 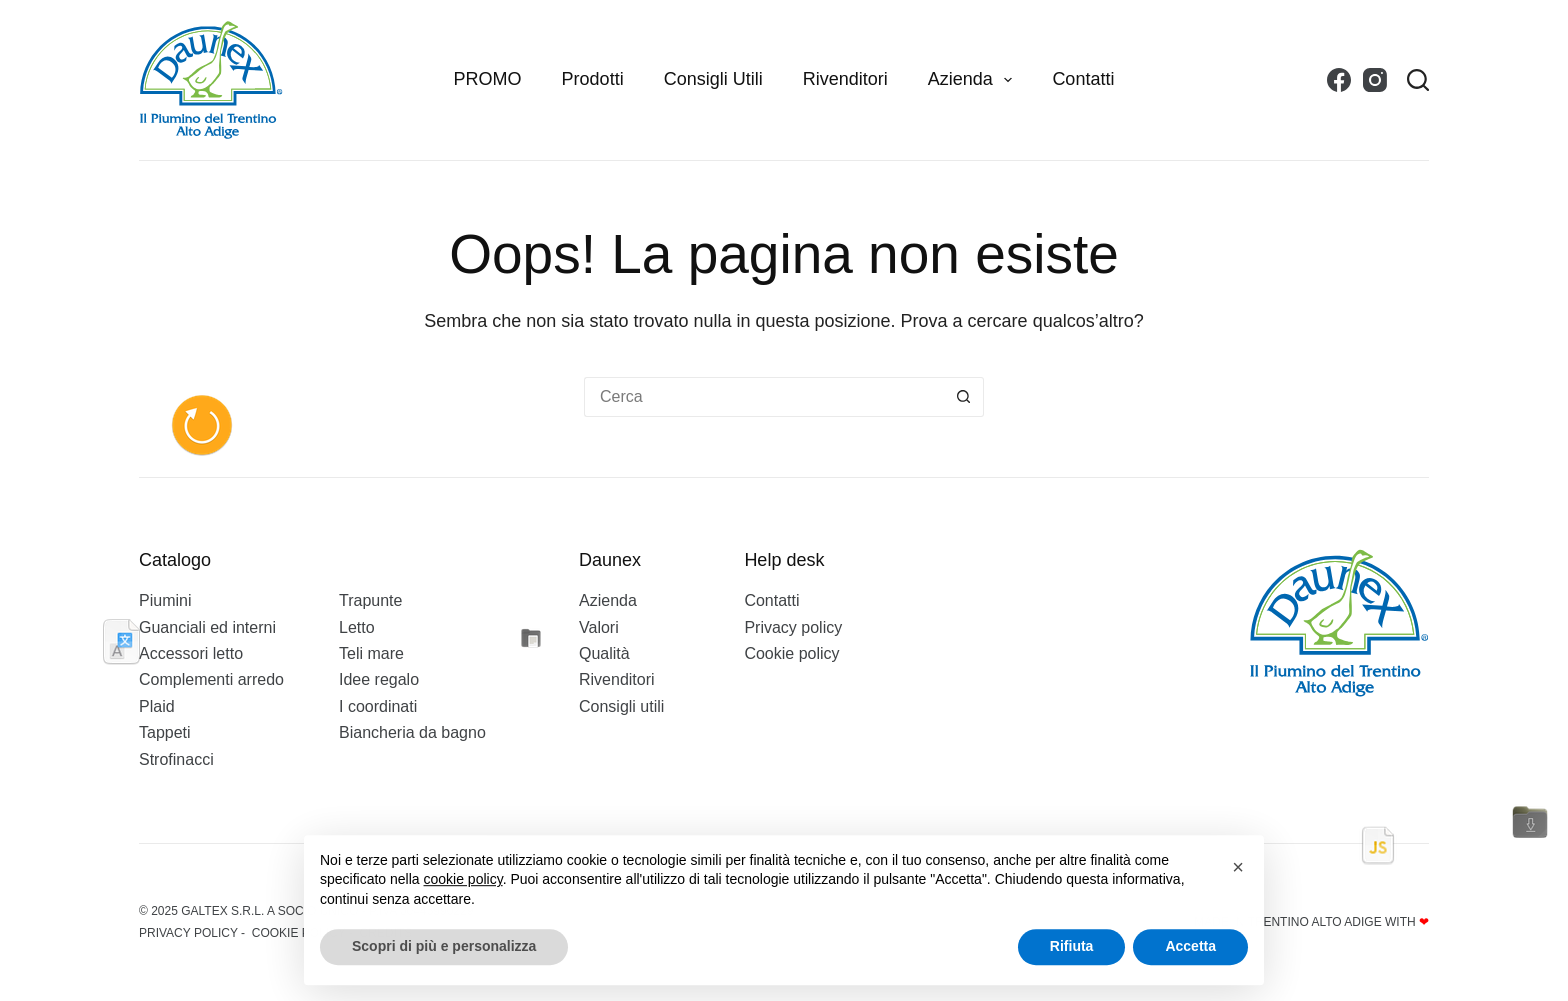 I want to click on a javascript file in the file system, so click(x=1378, y=845).